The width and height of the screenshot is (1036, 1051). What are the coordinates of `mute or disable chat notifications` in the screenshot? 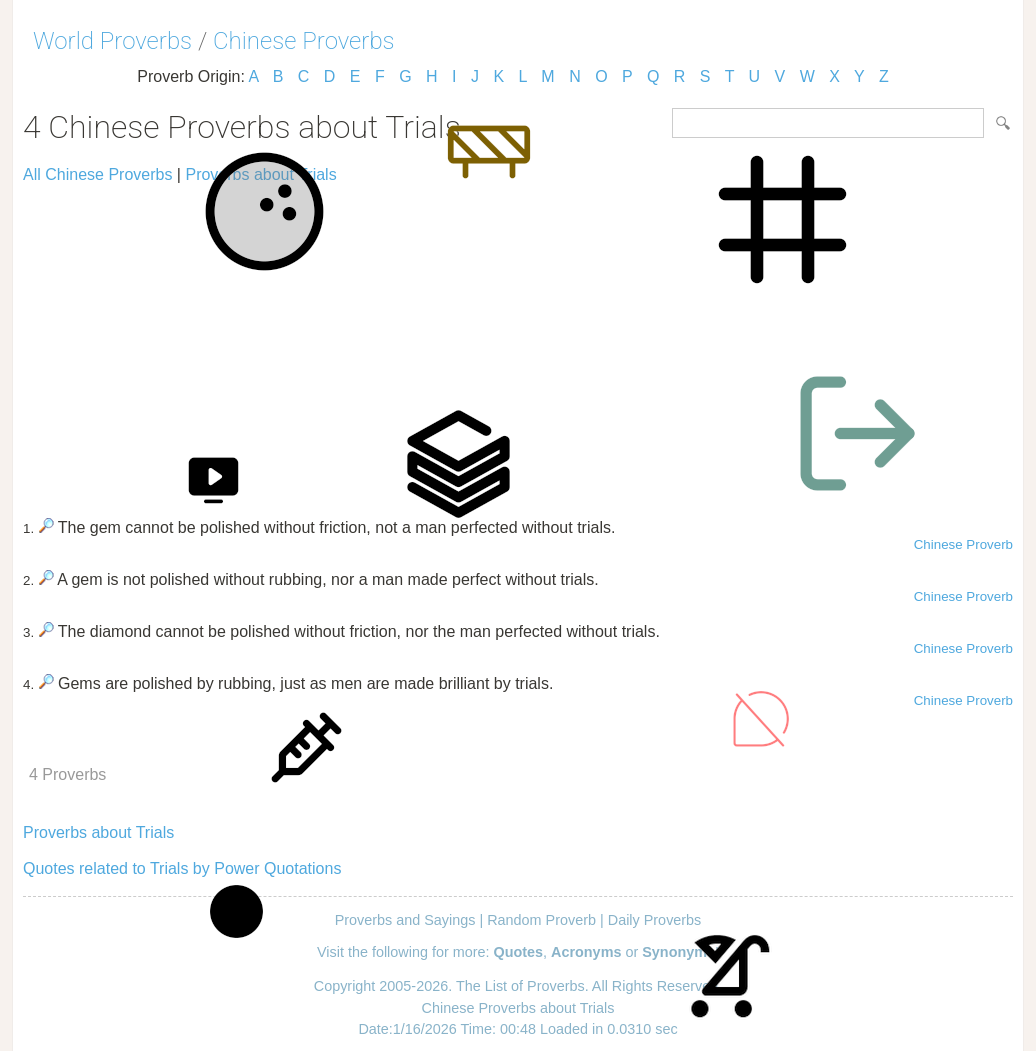 It's located at (760, 720).